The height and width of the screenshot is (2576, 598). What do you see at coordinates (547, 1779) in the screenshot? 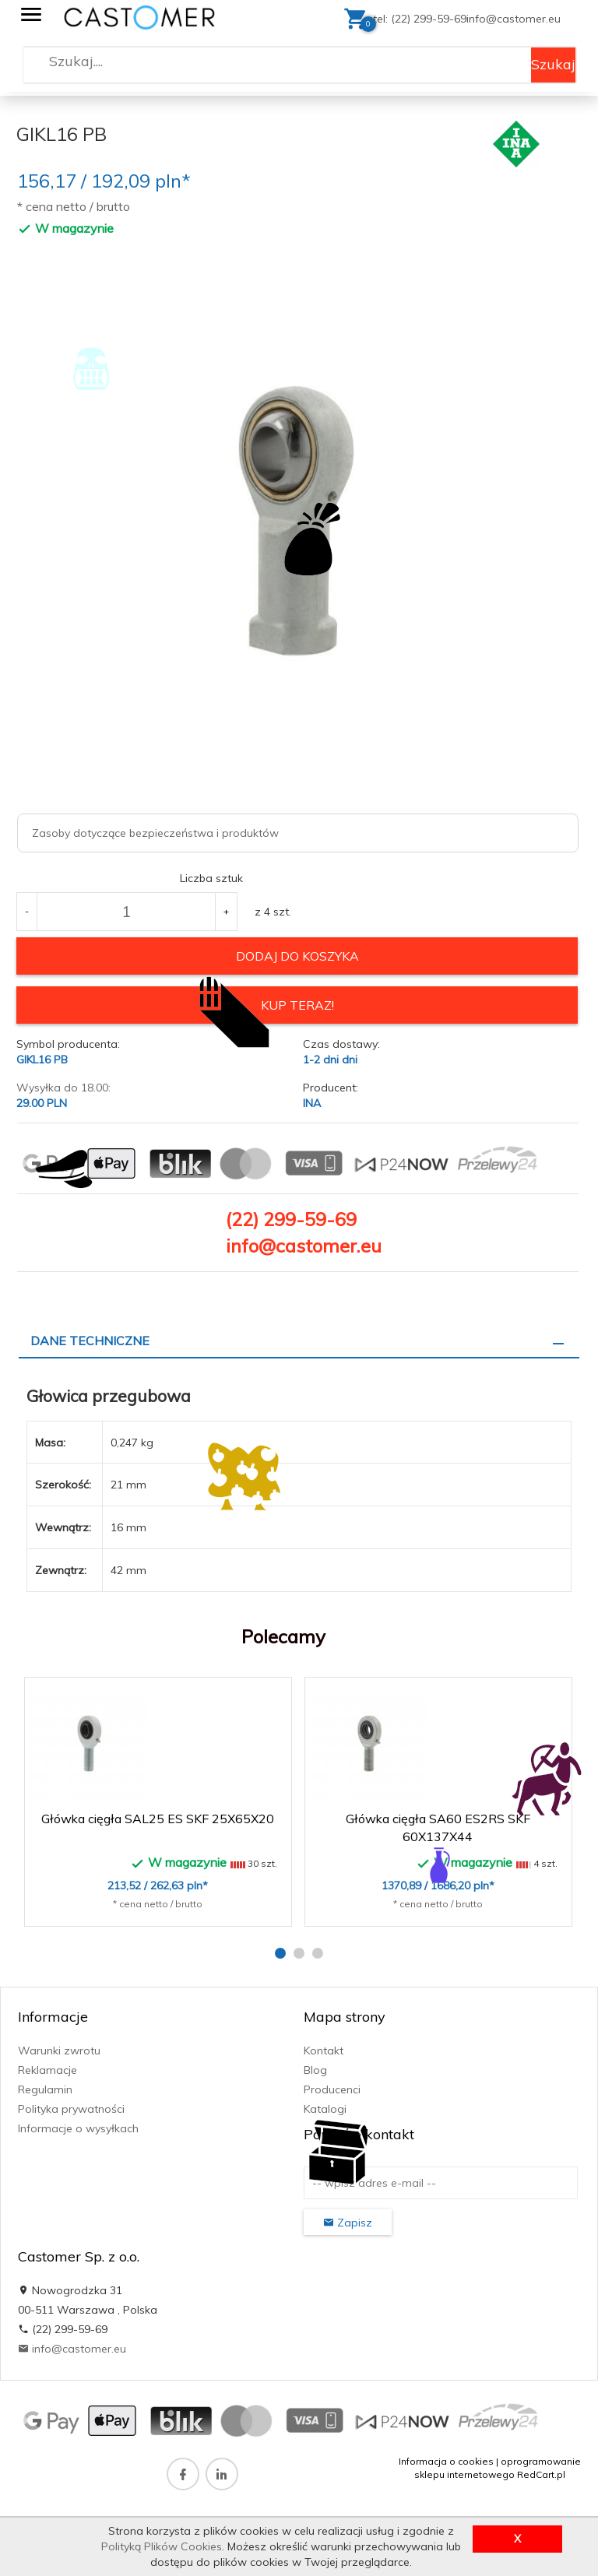
I see `select centaur character or unit` at bounding box center [547, 1779].